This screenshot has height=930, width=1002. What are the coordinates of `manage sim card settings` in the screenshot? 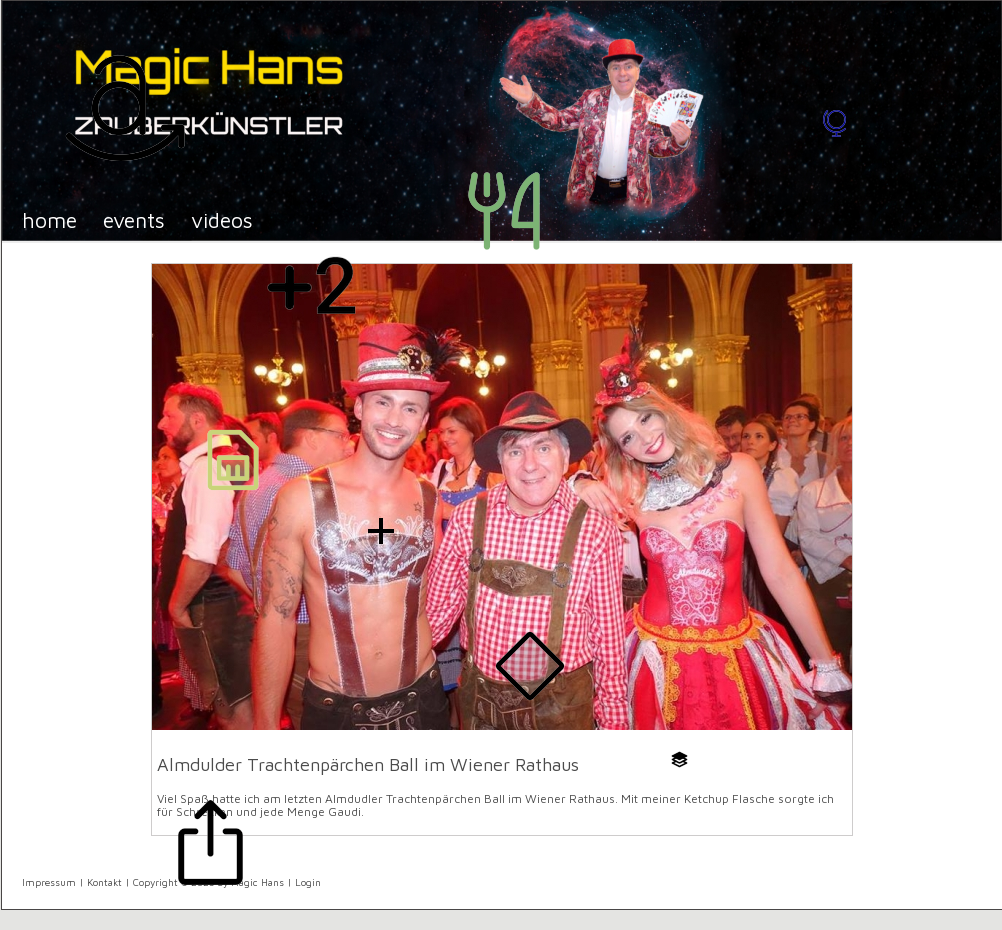 It's located at (233, 460).